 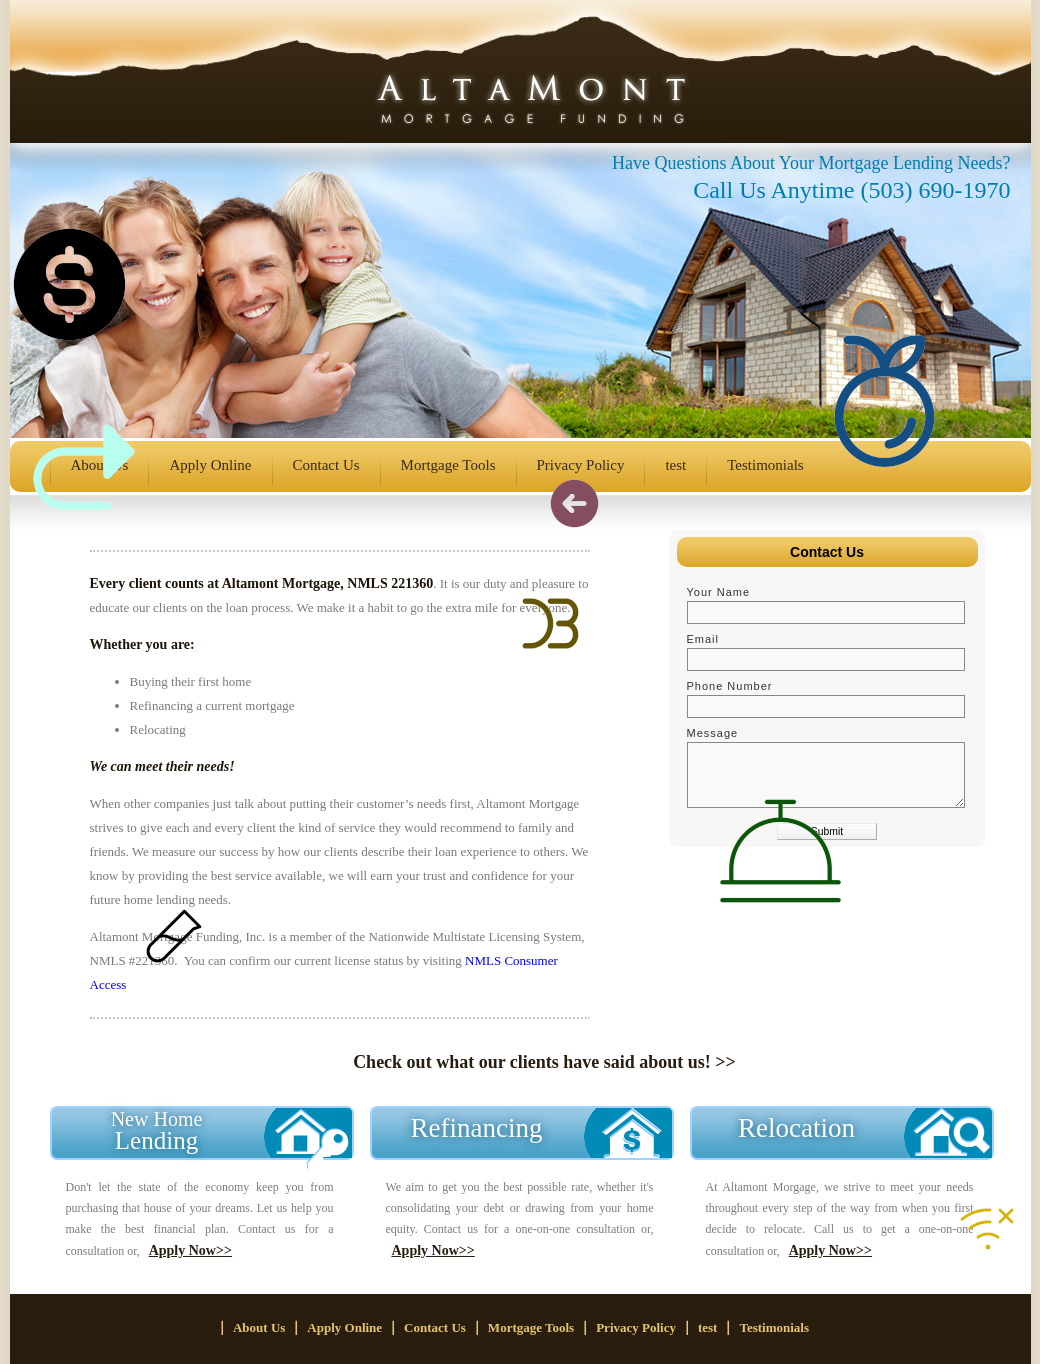 What do you see at coordinates (884, 403) in the screenshot?
I see `indicates fruit or produce category` at bounding box center [884, 403].